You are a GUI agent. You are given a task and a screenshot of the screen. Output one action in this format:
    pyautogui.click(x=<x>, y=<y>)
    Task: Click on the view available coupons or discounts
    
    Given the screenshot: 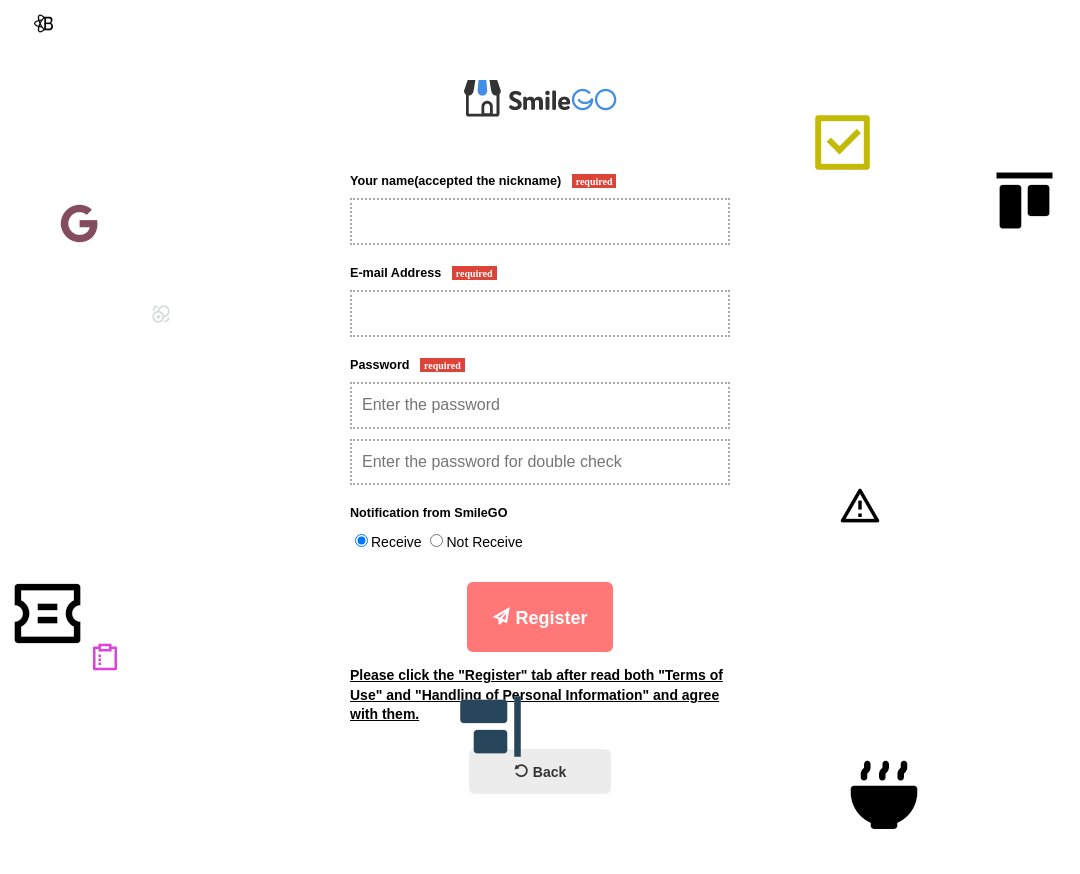 What is the action you would take?
    pyautogui.click(x=47, y=613)
    